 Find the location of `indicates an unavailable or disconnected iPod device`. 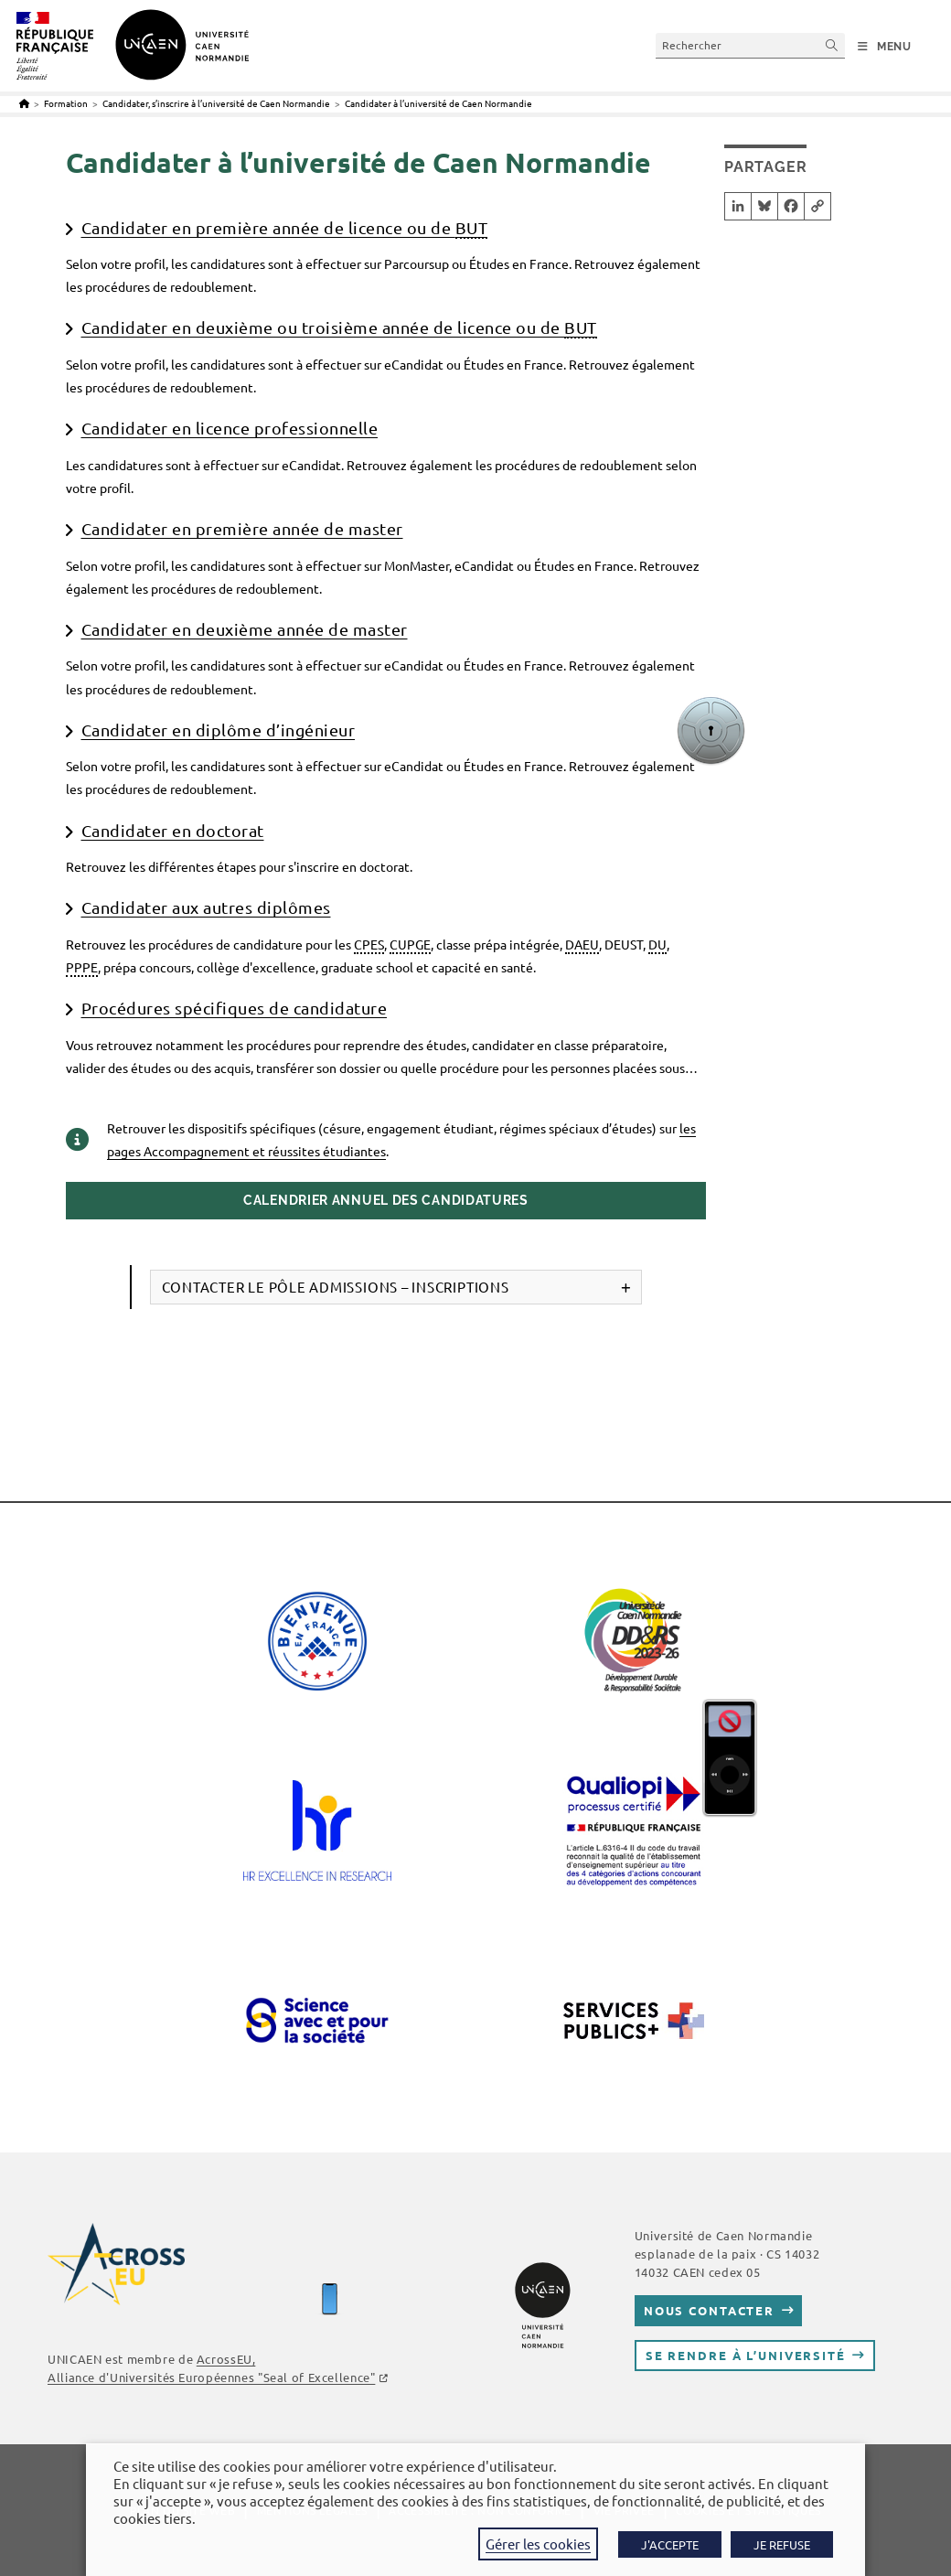

indicates an unavailable or disconnected iPod device is located at coordinates (730, 1758).